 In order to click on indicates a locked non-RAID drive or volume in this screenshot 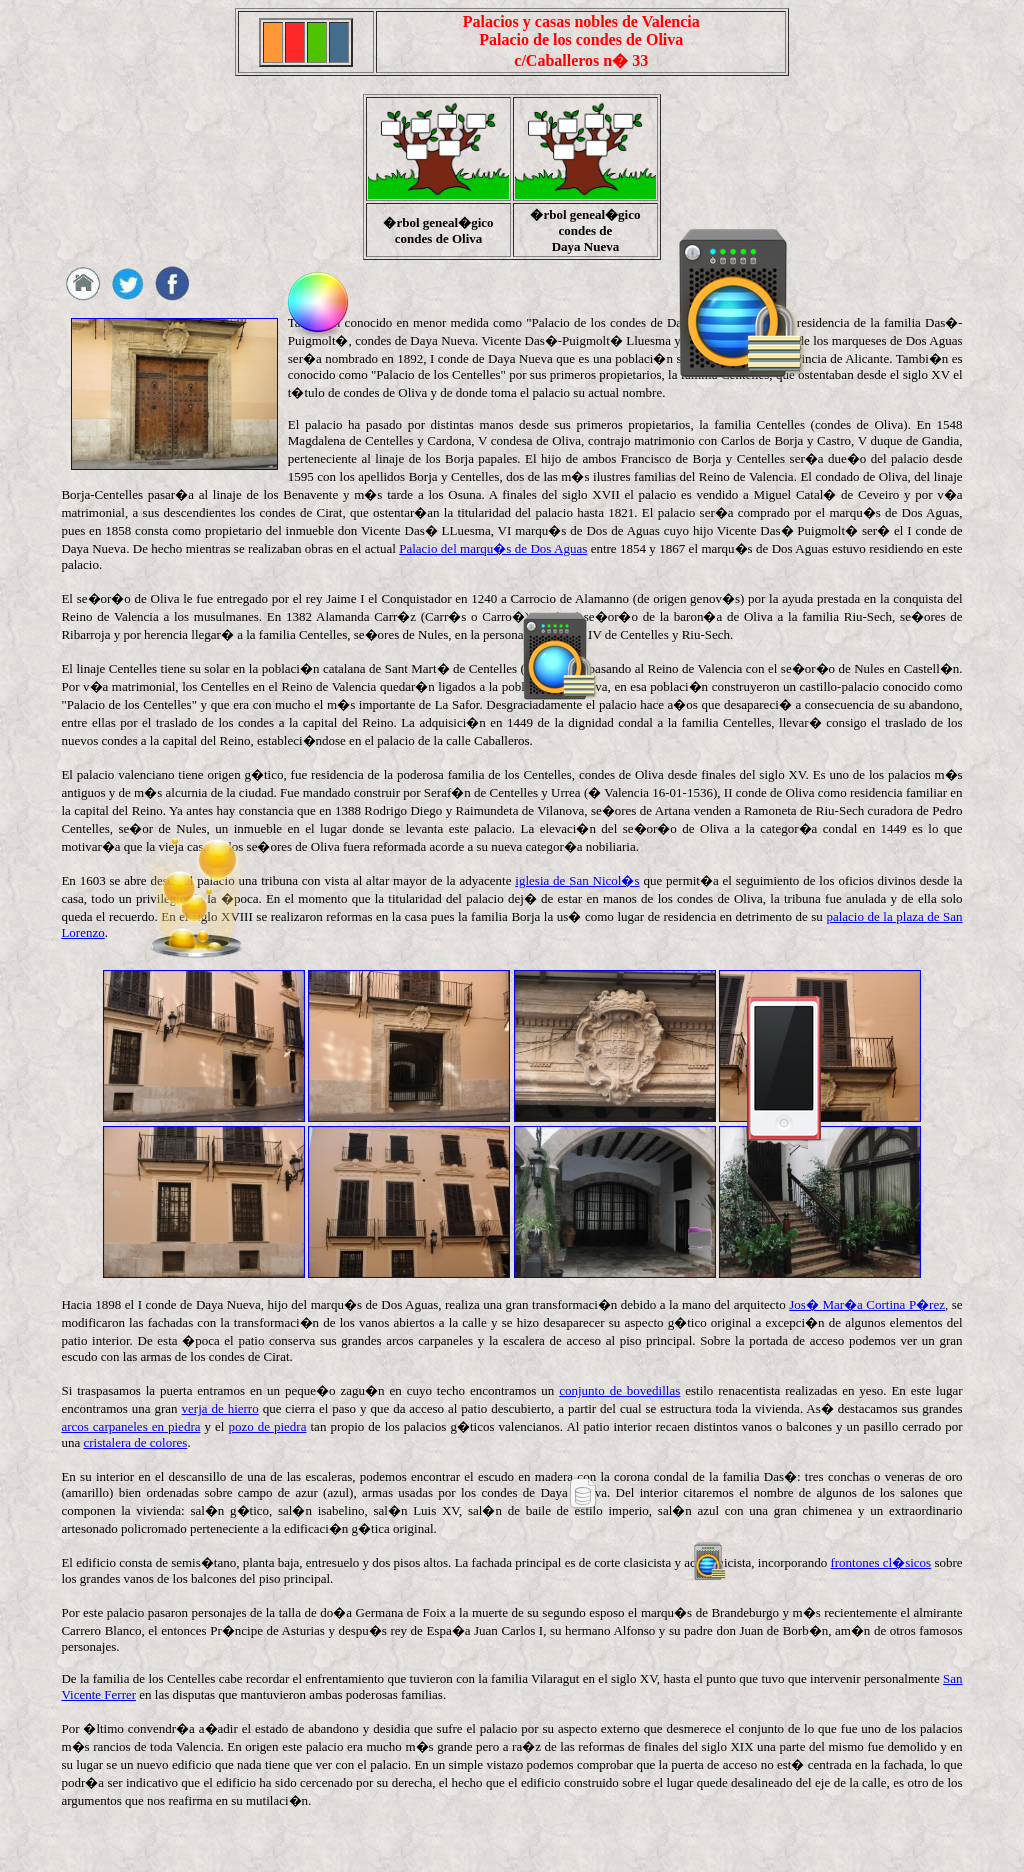, I will do `click(555, 656)`.